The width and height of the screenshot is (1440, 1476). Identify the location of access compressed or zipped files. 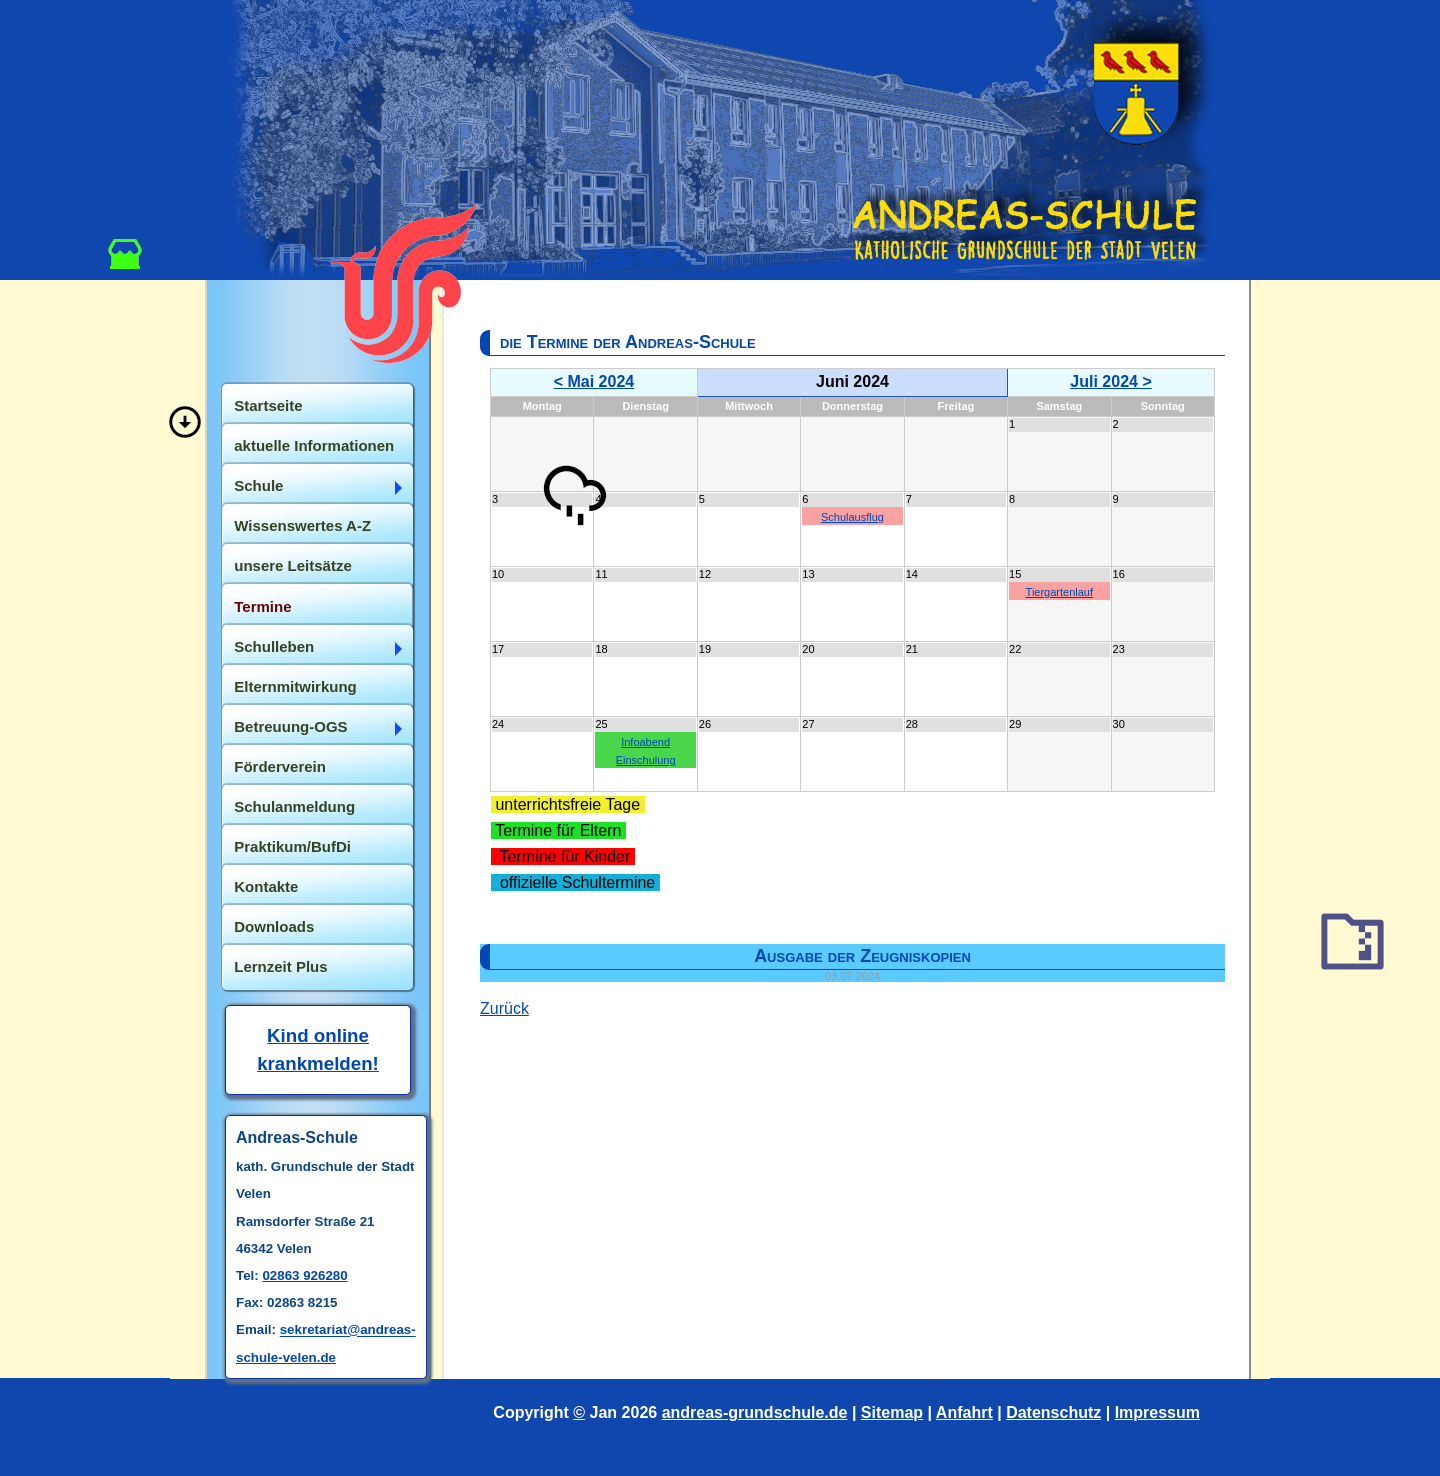
(1352, 941).